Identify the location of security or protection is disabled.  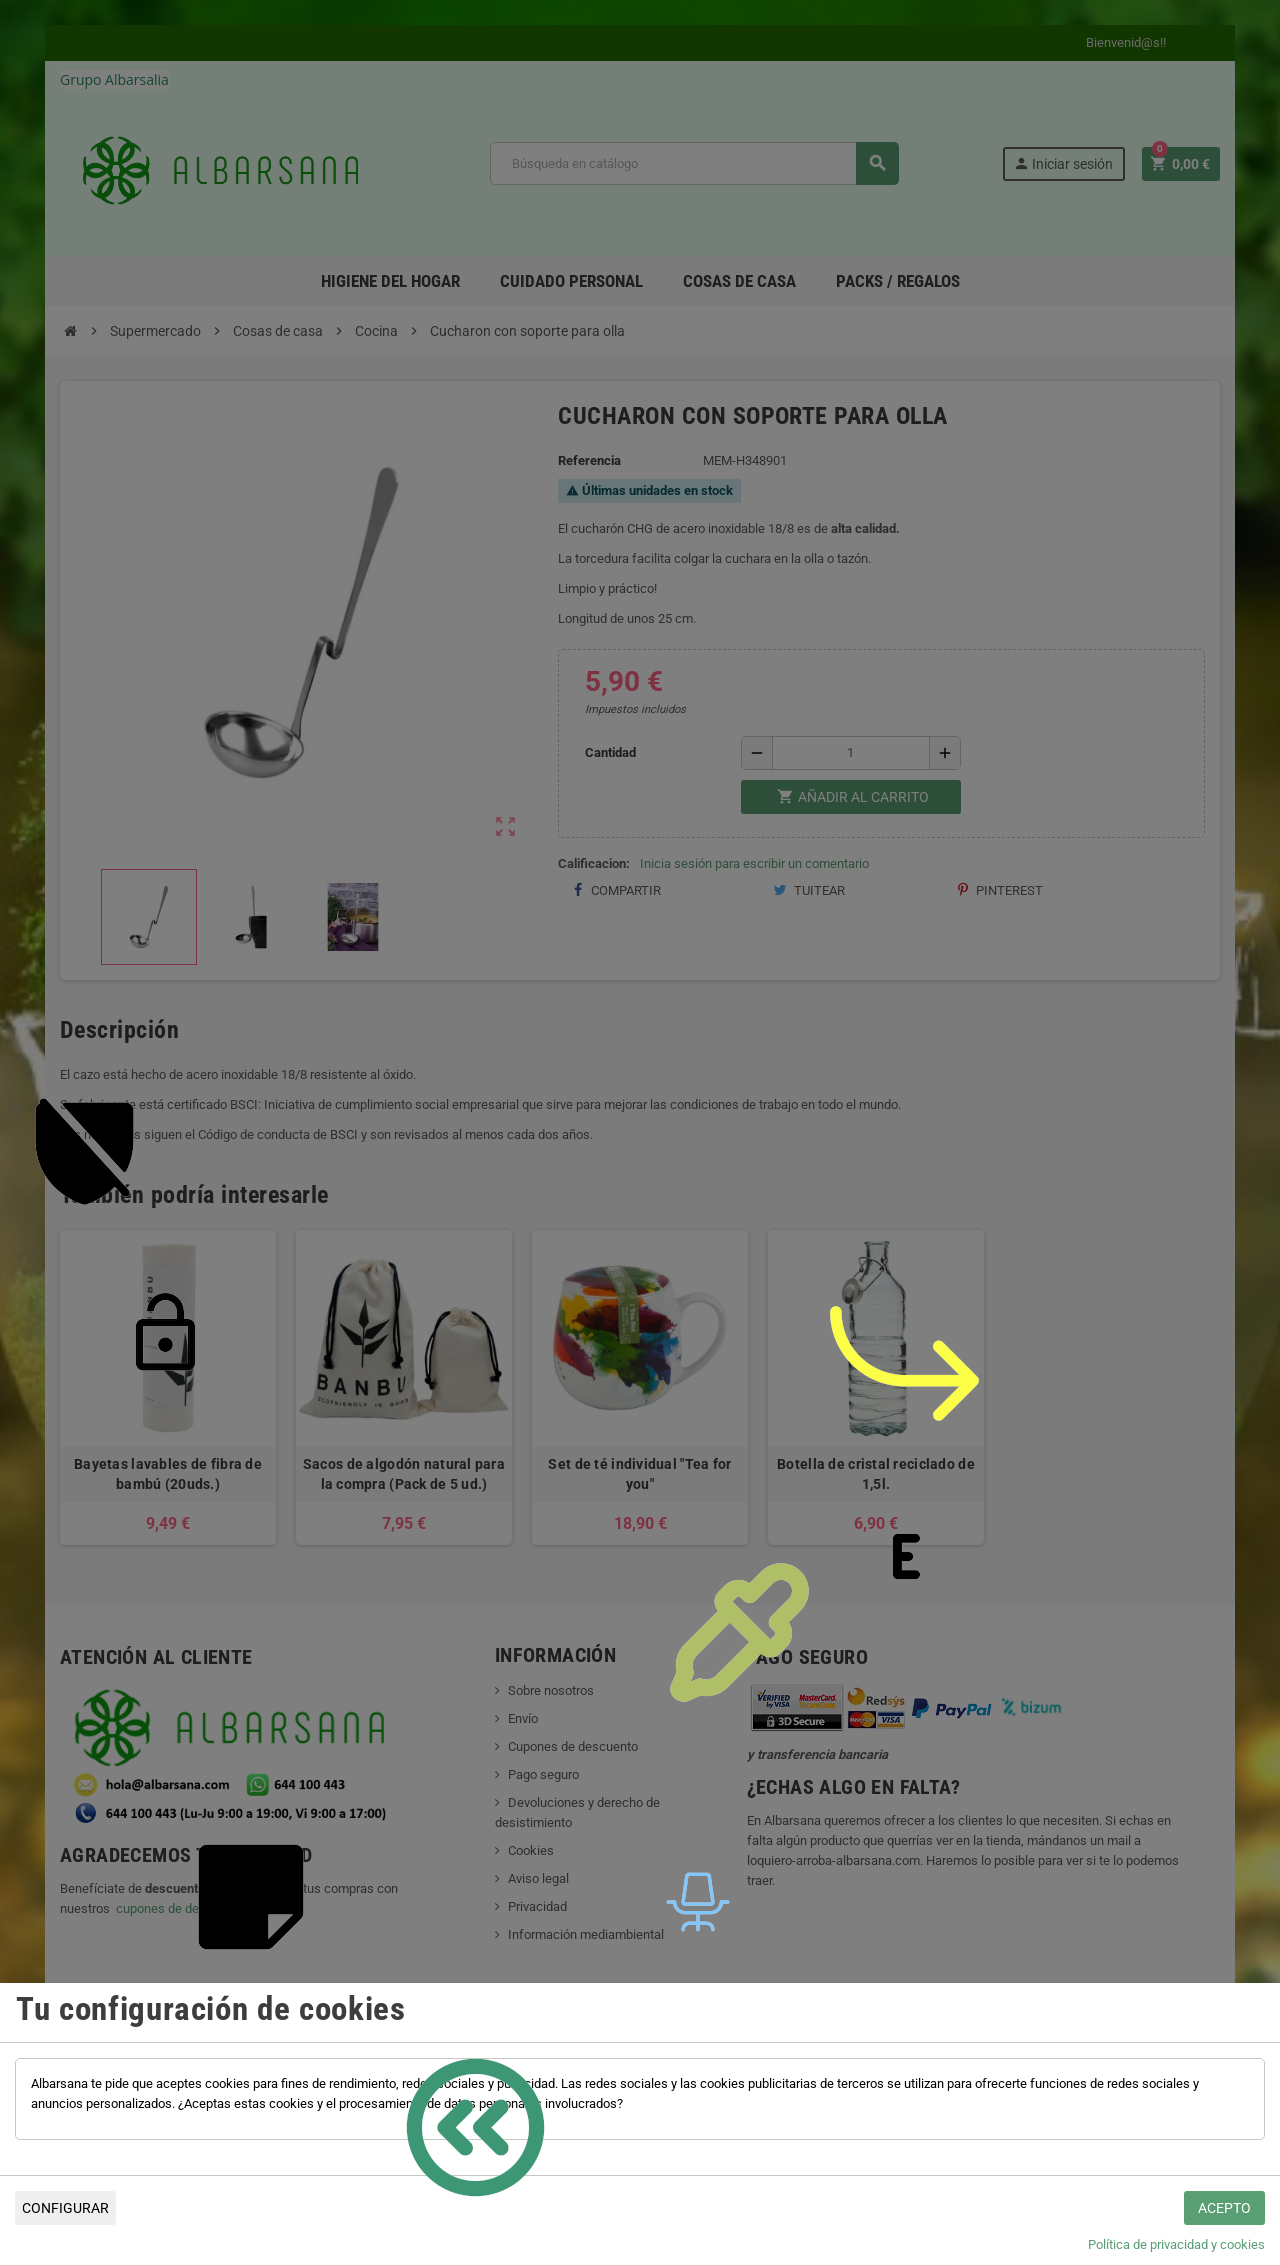
(84, 1147).